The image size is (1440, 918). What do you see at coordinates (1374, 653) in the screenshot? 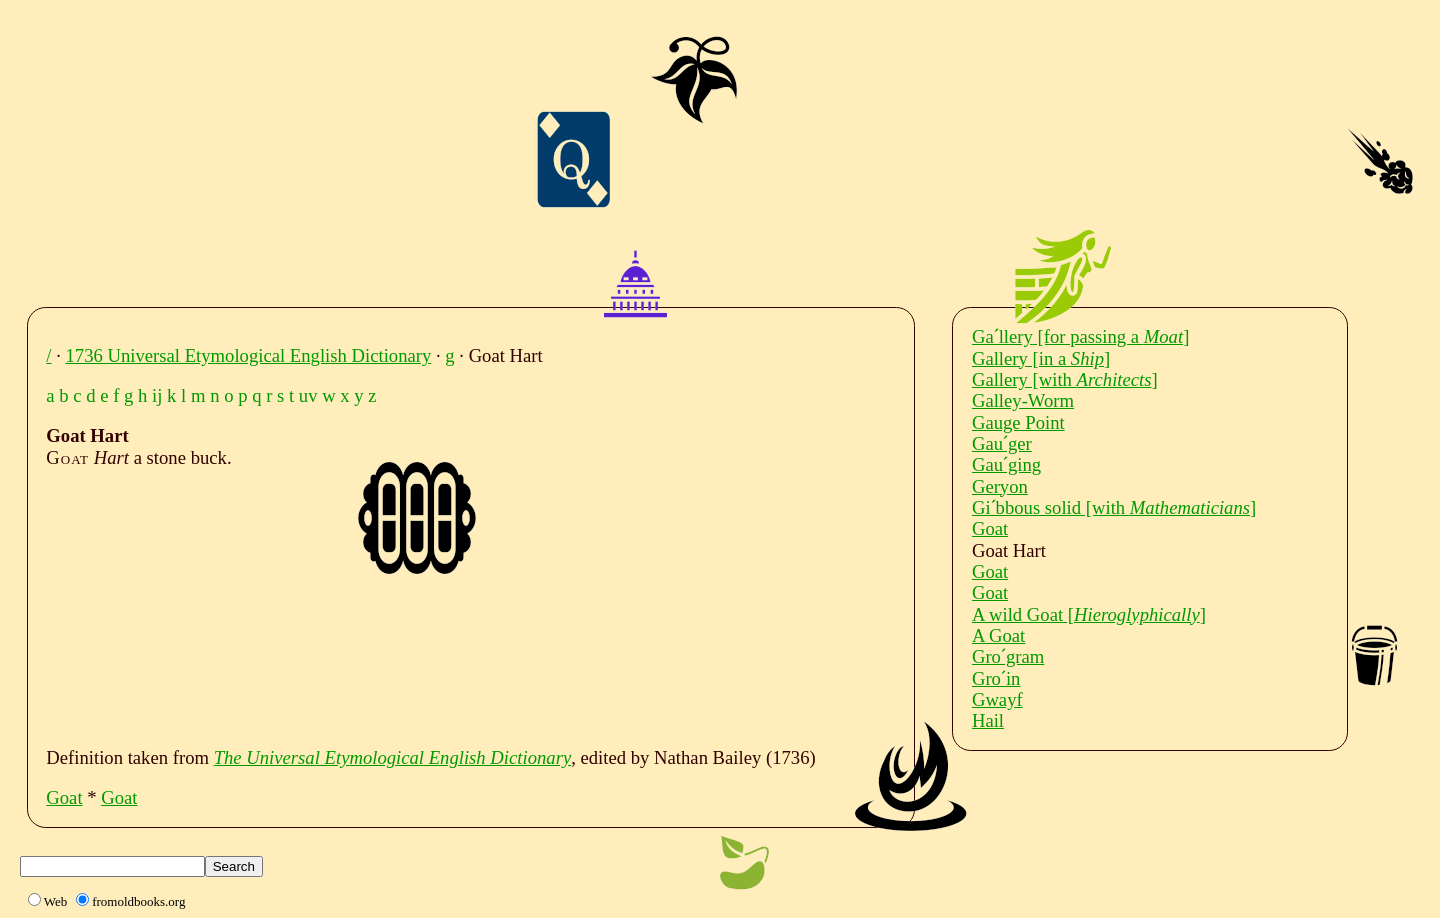
I see `empty inventory slot or container` at bounding box center [1374, 653].